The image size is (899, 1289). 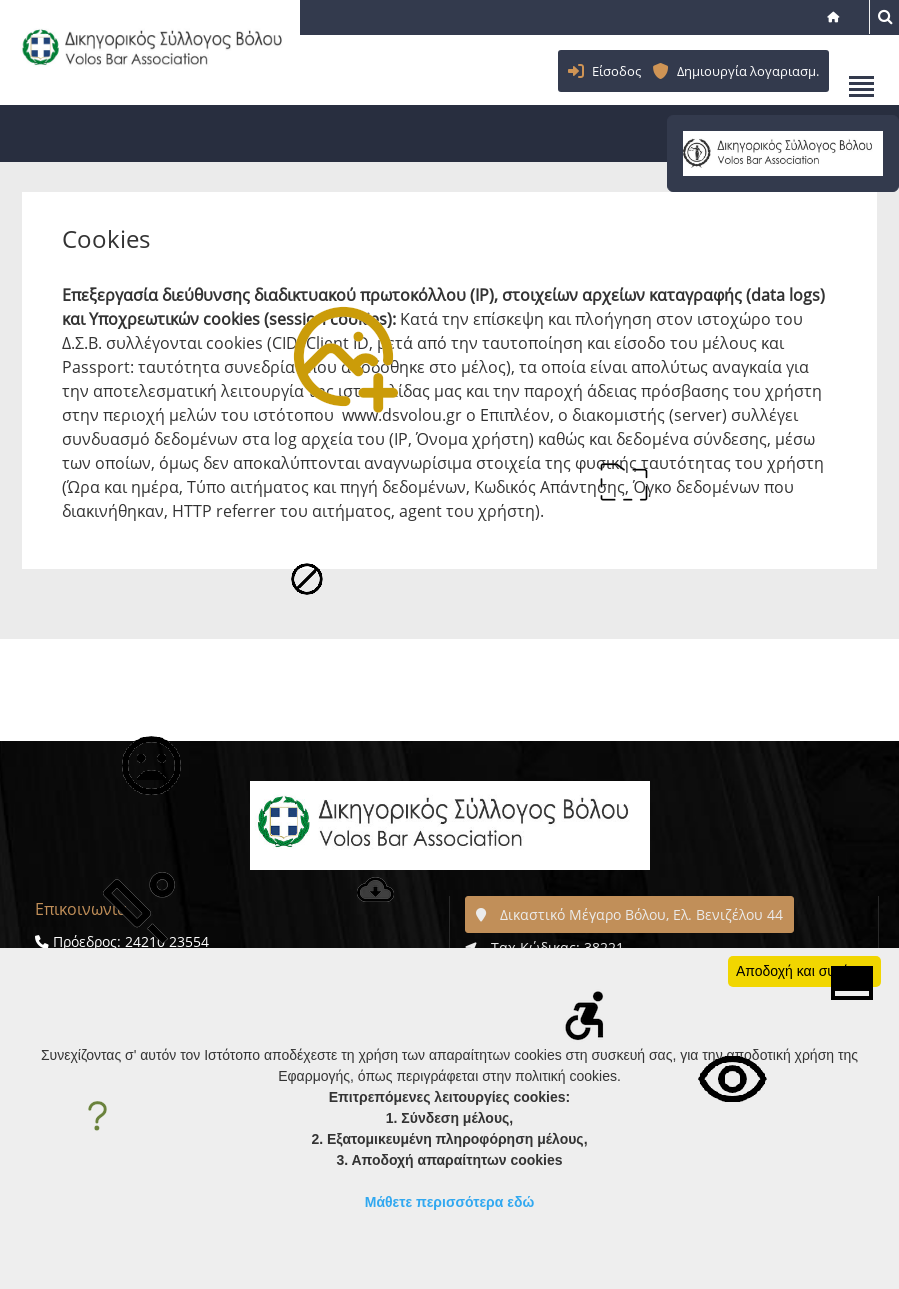 What do you see at coordinates (151, 765) in the screenshot?
I see `rate your experience as negative` at bounding box center [151, 765].